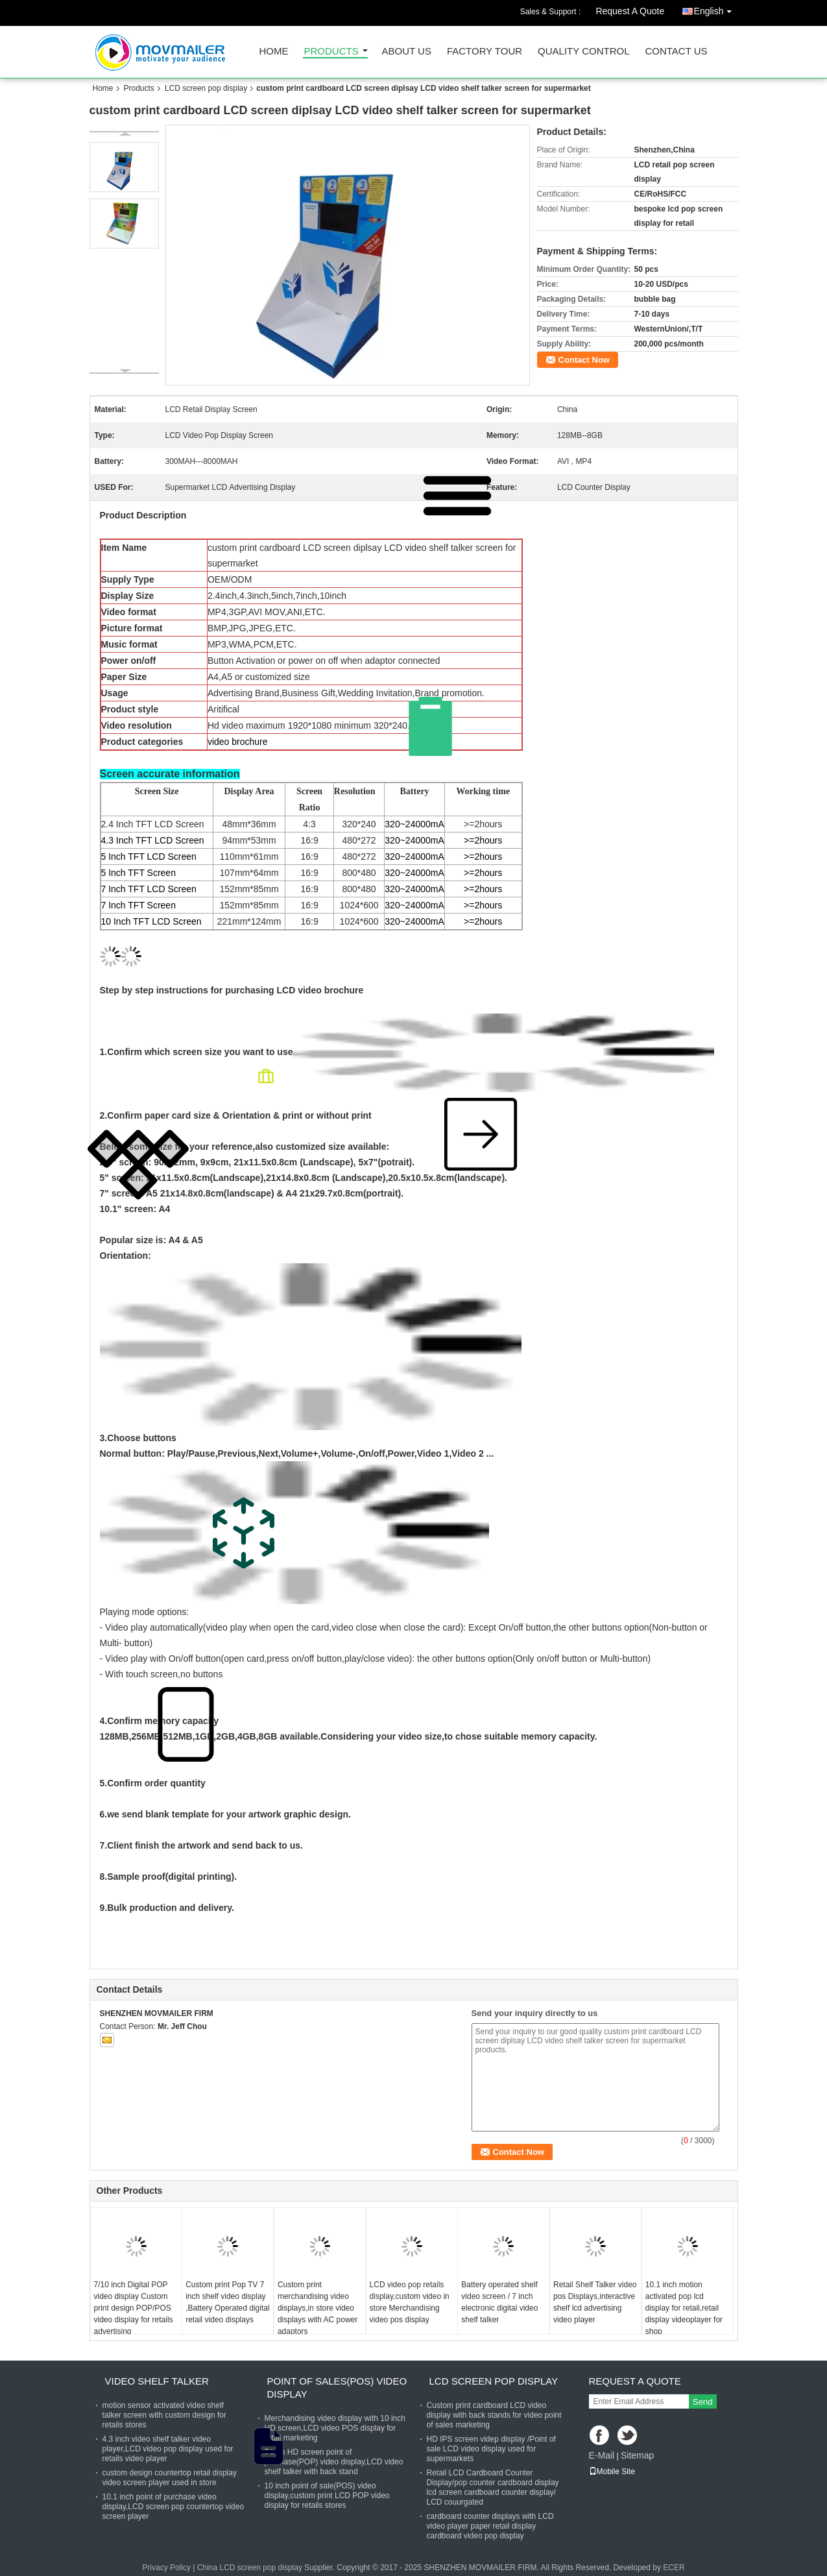 The height and width of the screenshot is (2576, 827). I want to click on switch to tablet view, so click(186, 1724).